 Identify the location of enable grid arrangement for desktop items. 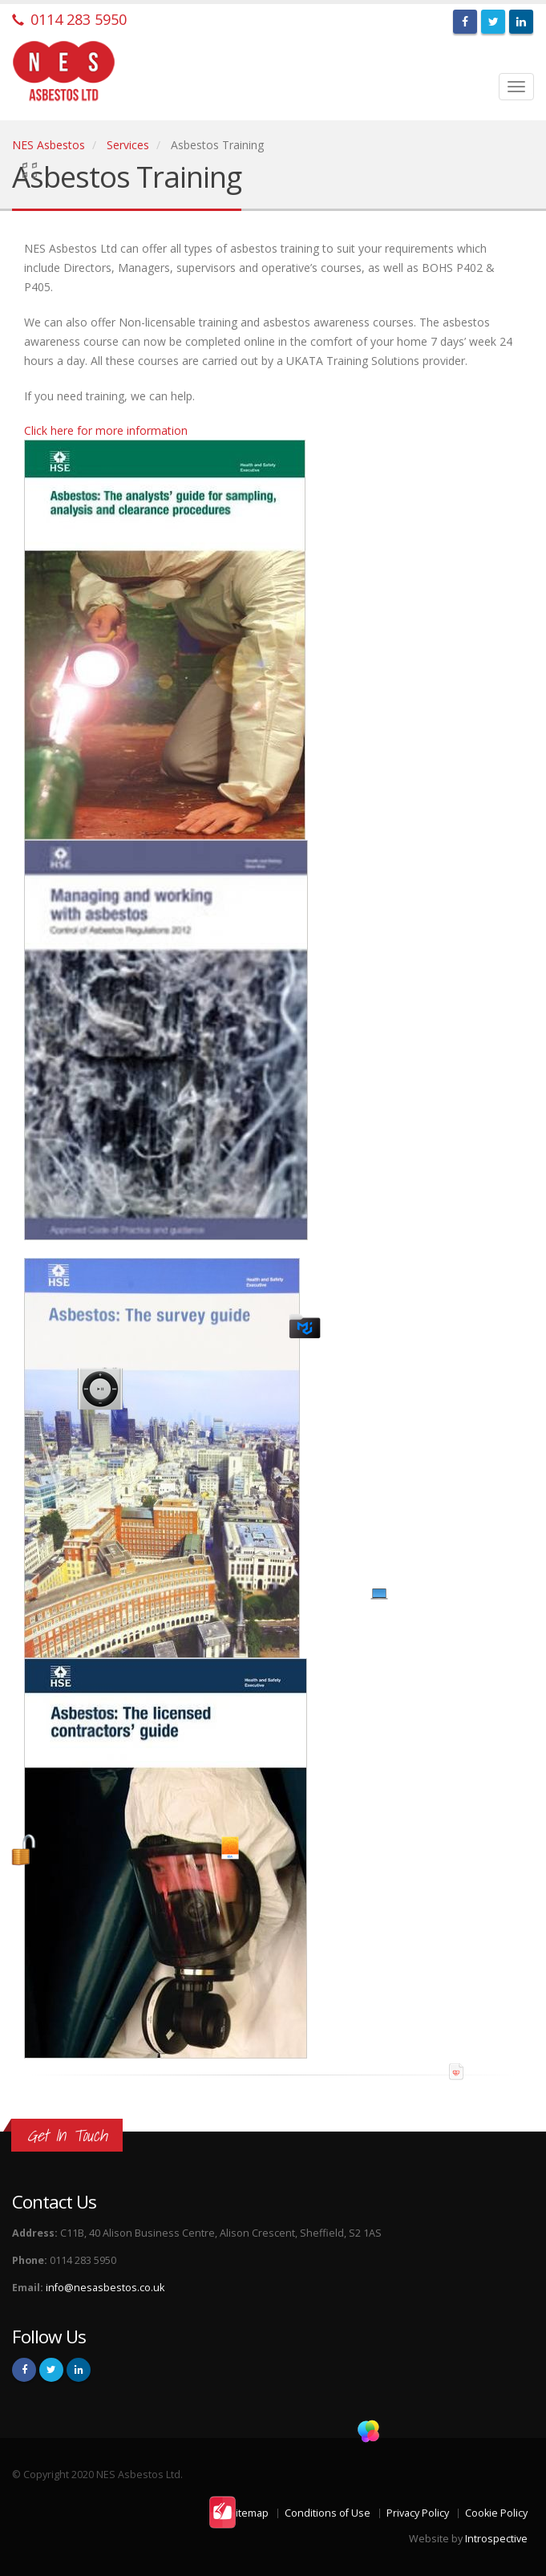
(30, 171).